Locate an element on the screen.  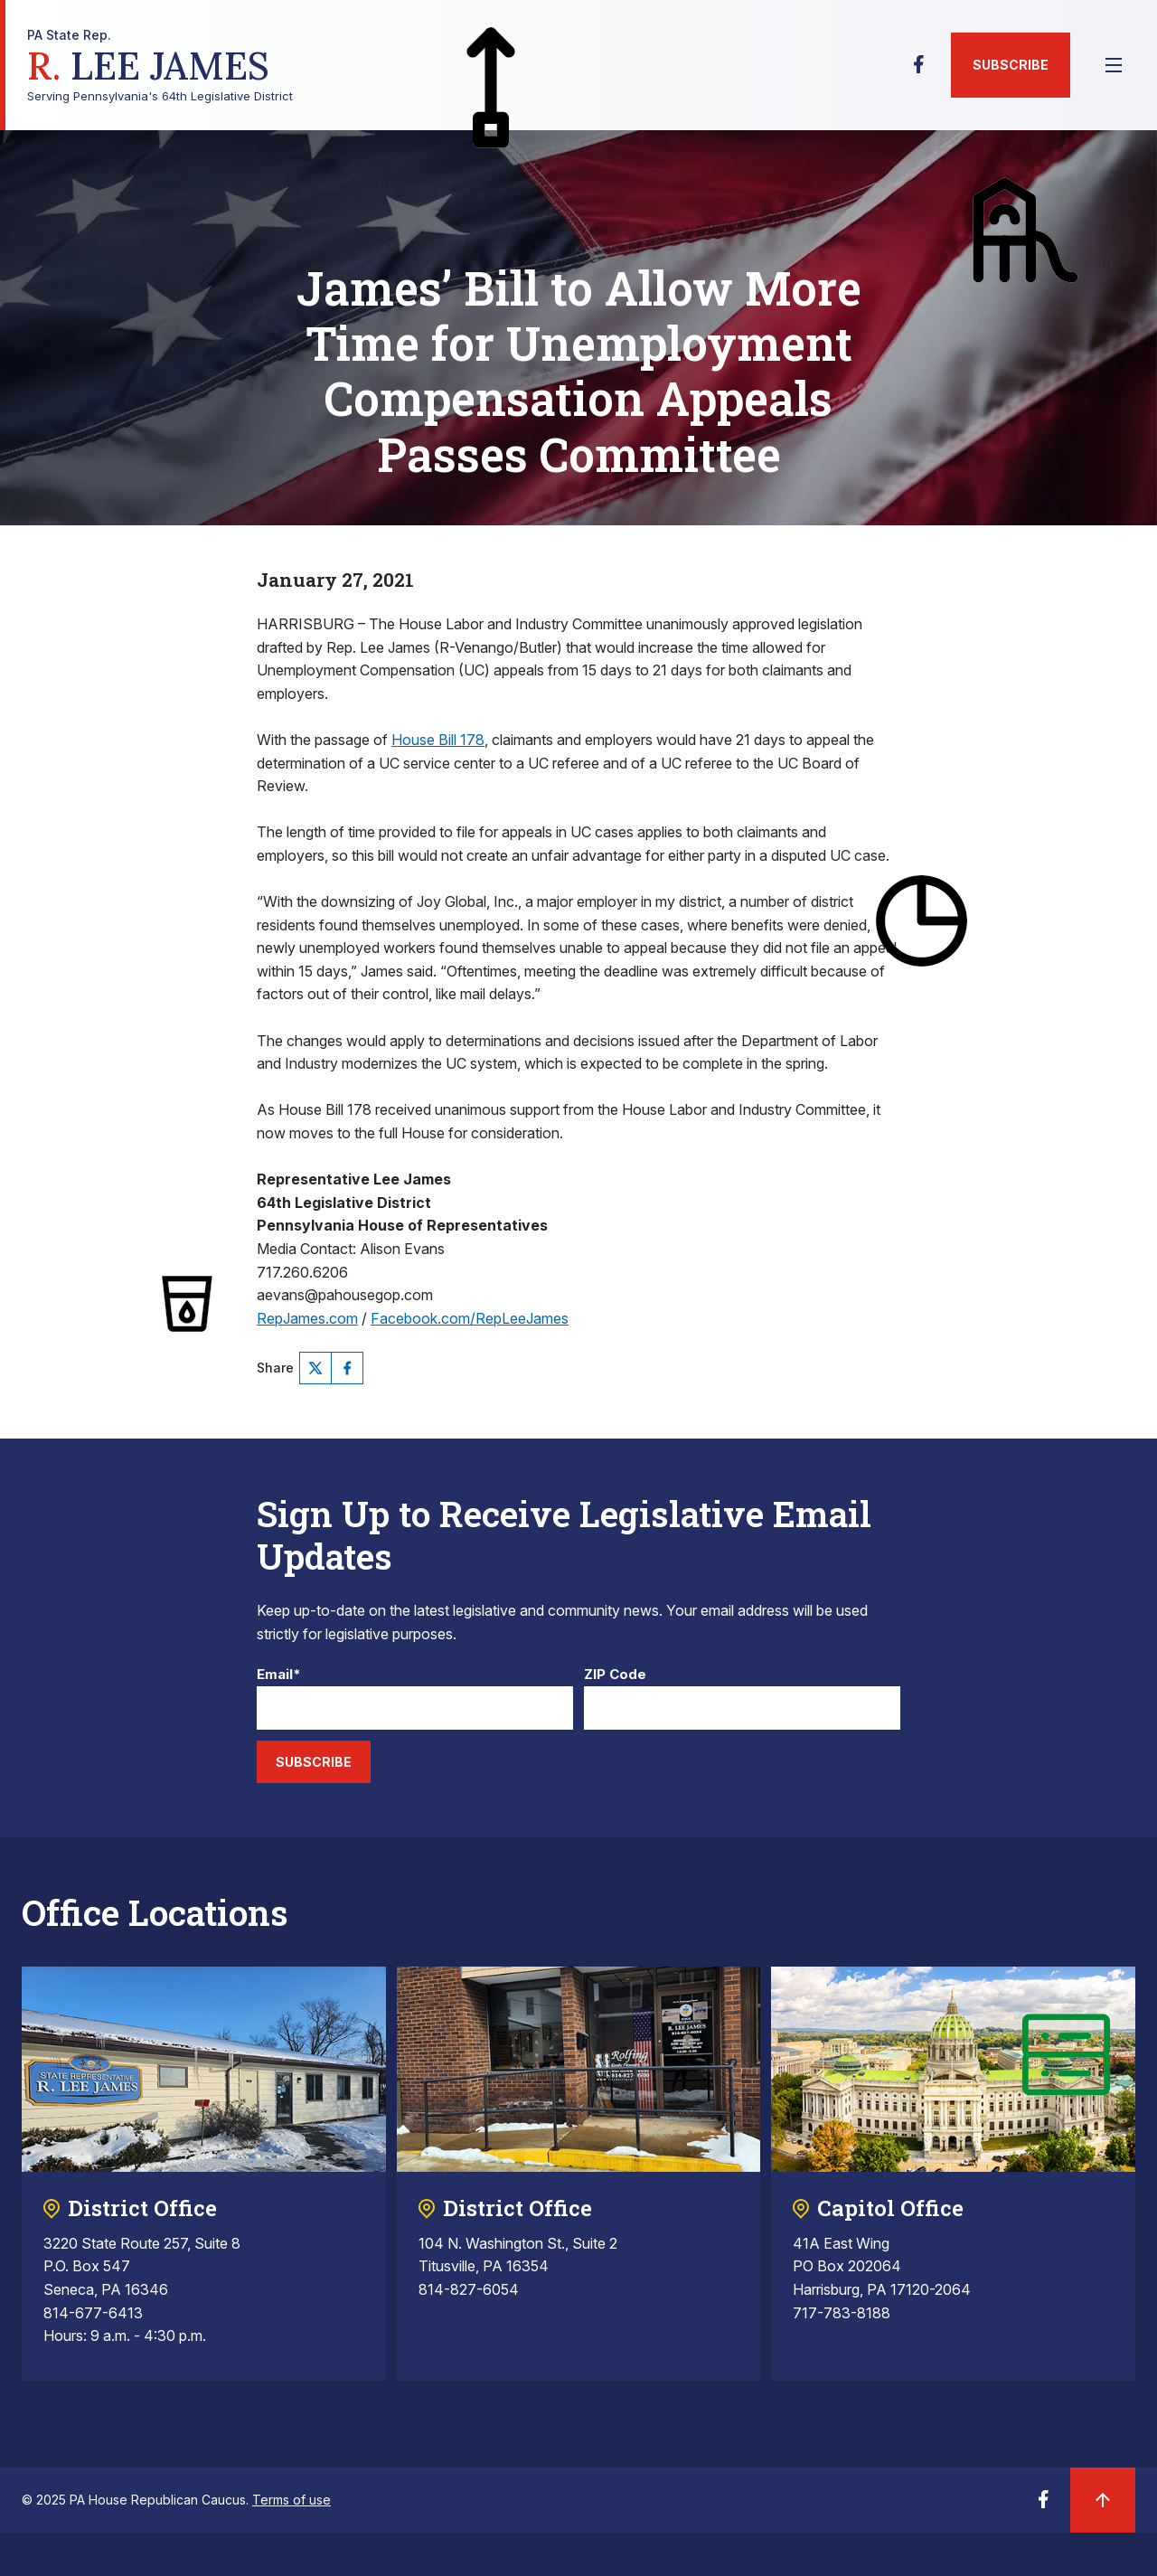
access server settings or management is located at coordinates (1066, 2055).